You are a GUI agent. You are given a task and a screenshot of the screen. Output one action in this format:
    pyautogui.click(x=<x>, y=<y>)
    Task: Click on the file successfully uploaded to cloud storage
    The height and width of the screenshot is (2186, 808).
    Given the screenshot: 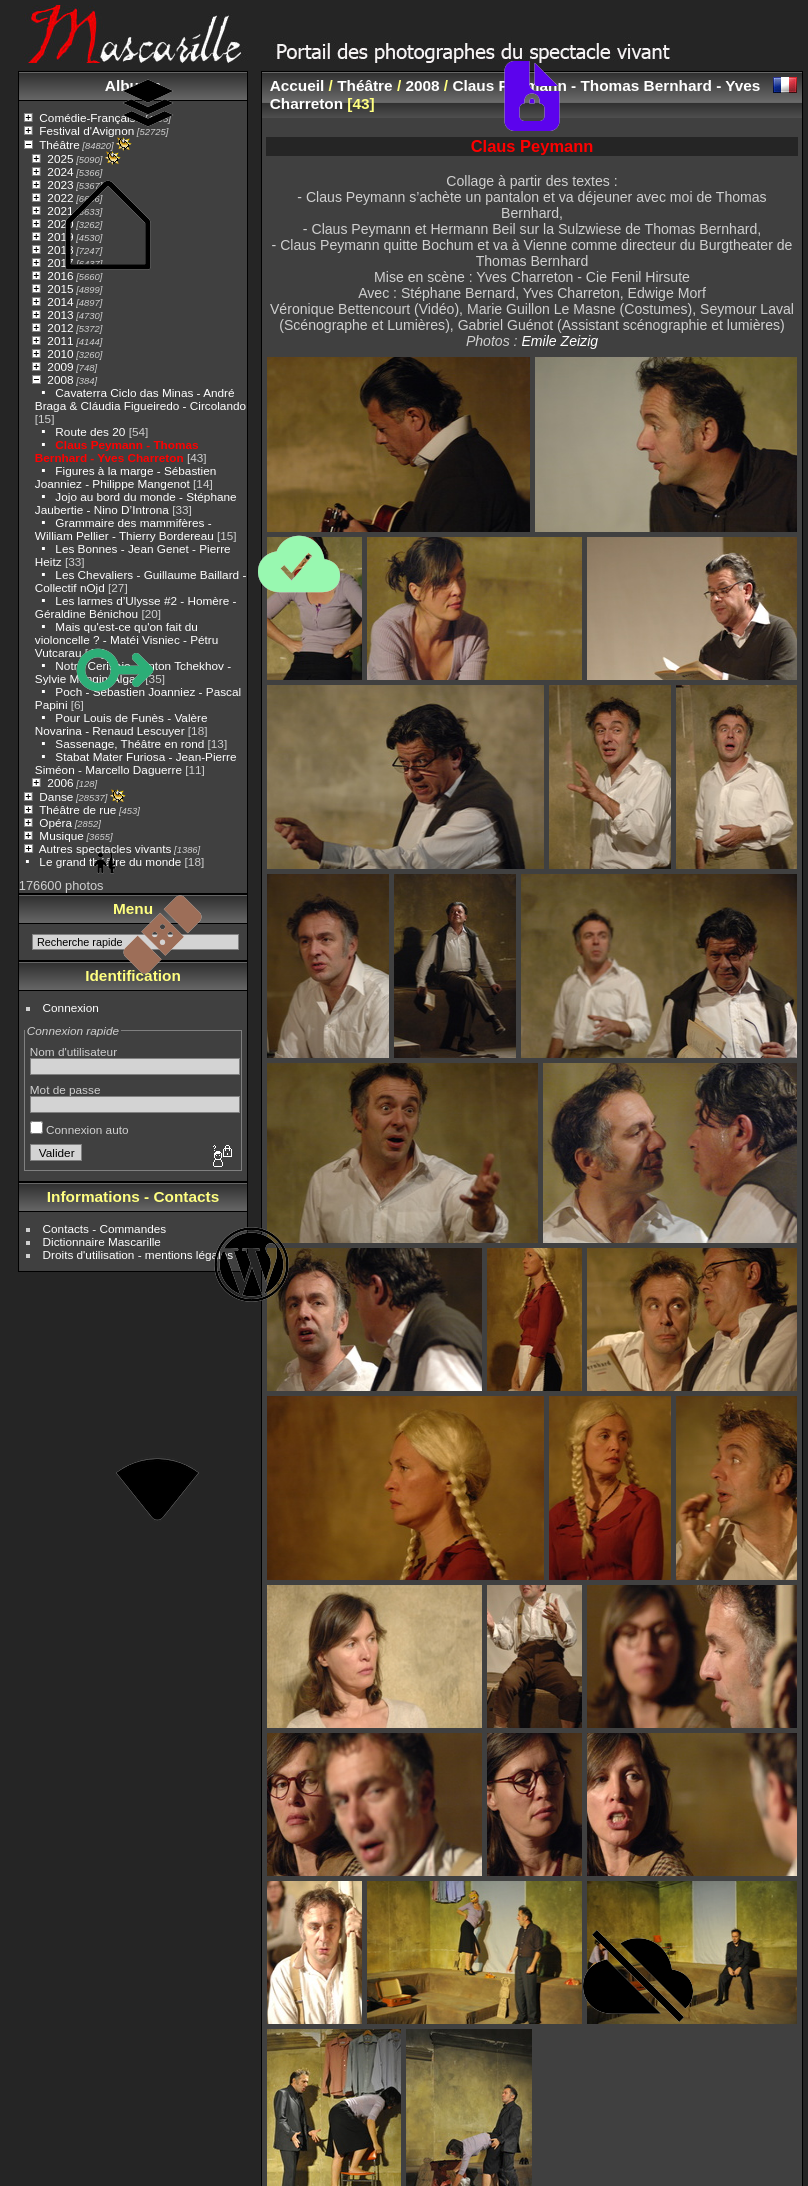 What is the action you would take?
    pyautogui.click(x=299, y=564)
    